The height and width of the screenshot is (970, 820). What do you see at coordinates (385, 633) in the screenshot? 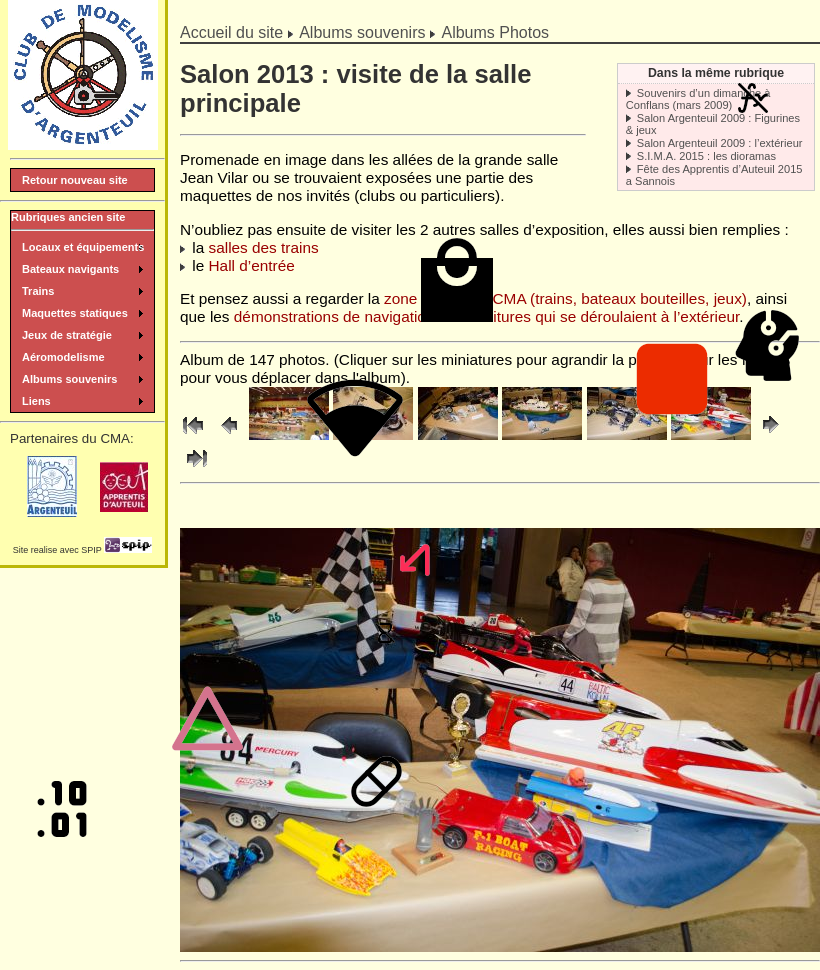
I see `disable timer or countdown` at bounding box center [385, 633].